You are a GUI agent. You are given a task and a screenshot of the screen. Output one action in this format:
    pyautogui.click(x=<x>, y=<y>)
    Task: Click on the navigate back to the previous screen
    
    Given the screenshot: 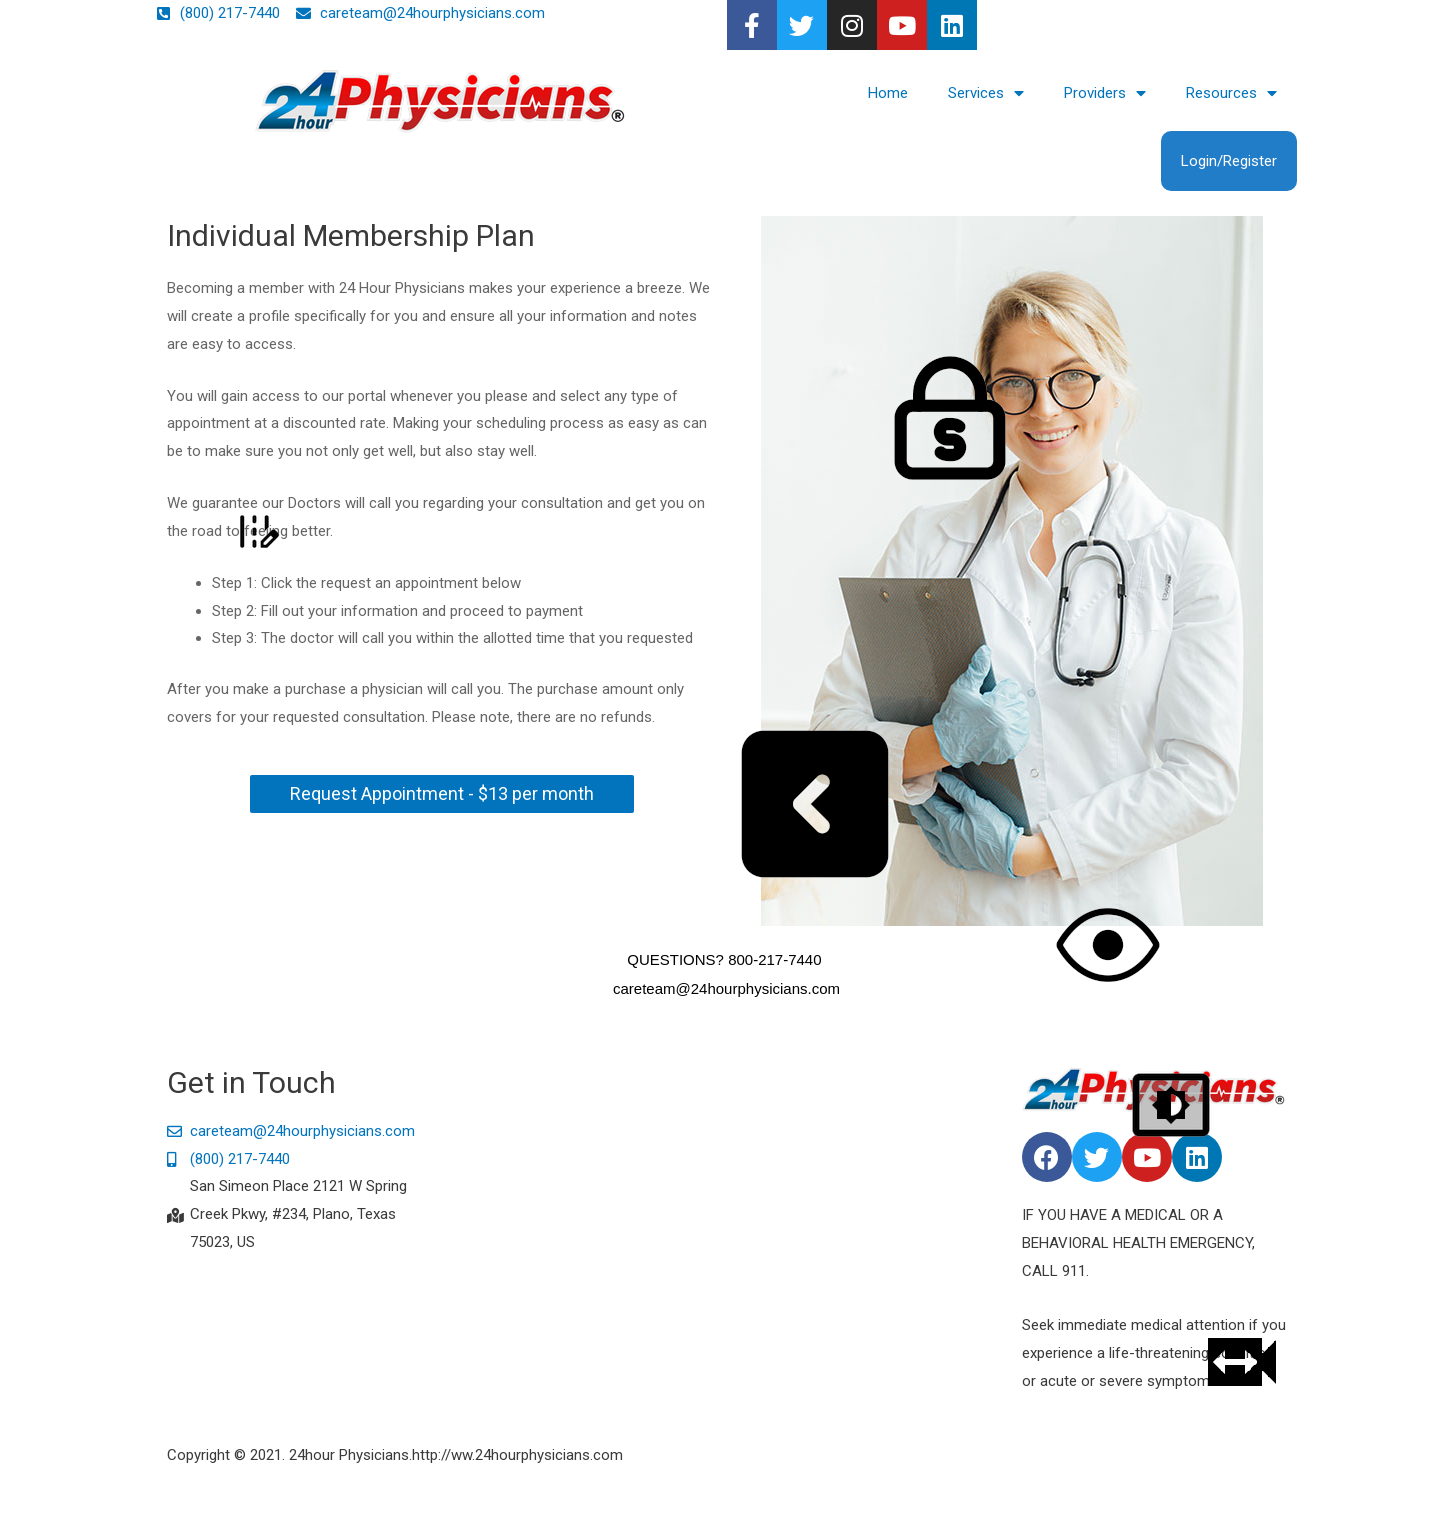 What is the action you would take?
    pyautogui.click(x=815, y=804)
    